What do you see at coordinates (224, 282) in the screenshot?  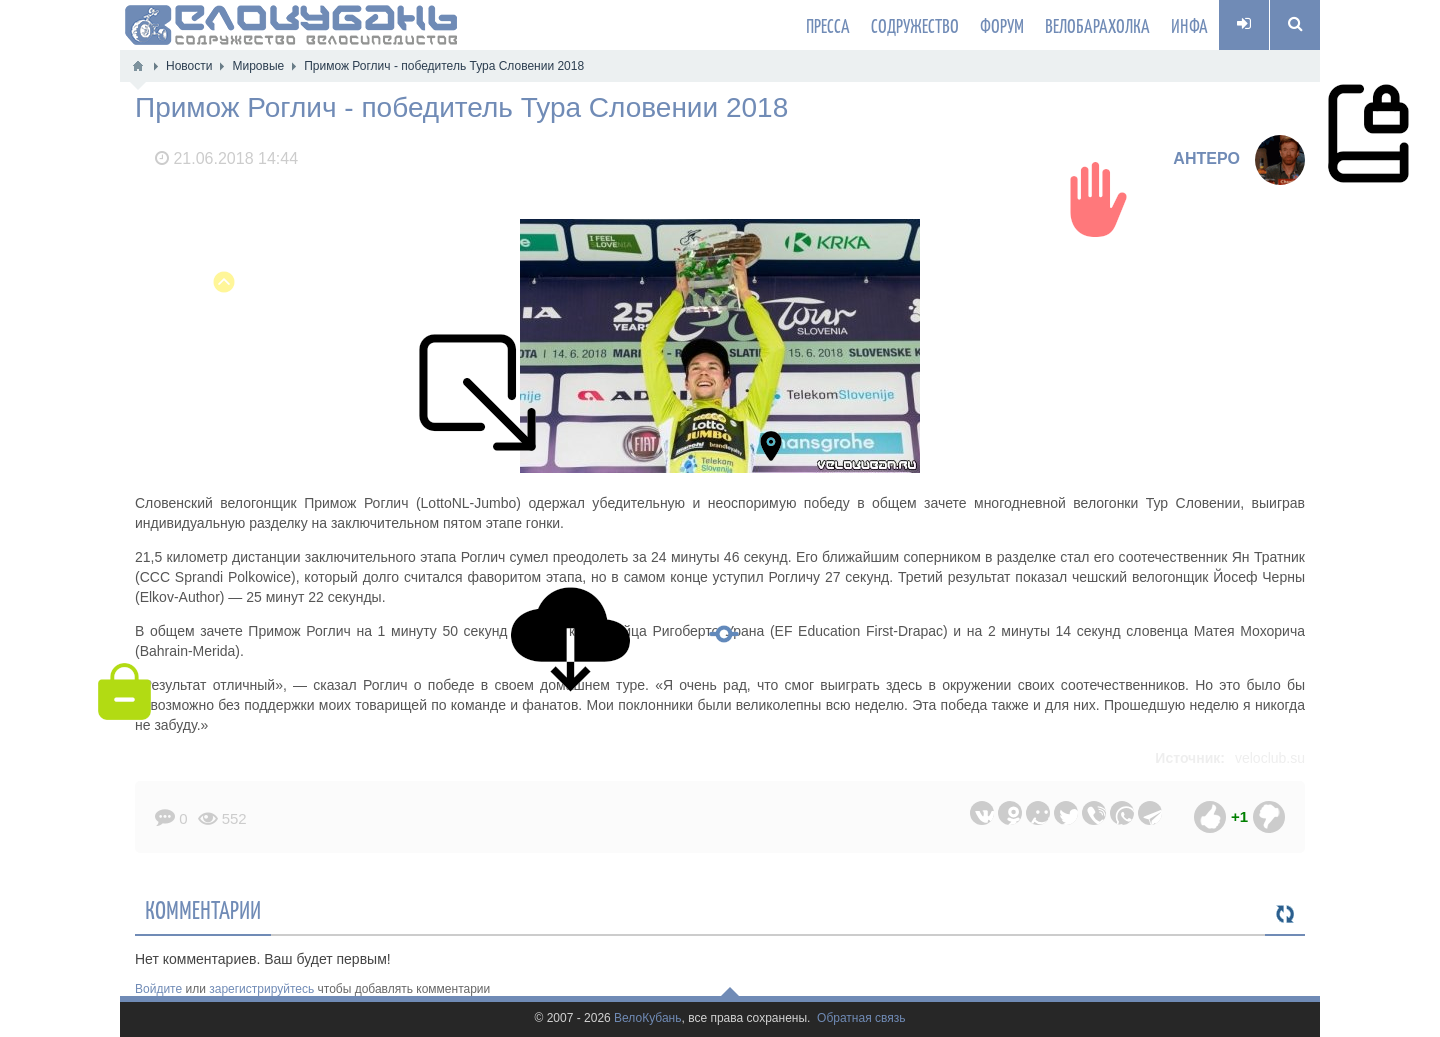 I see `scroll to top of page` at bounding box center [224, 282].